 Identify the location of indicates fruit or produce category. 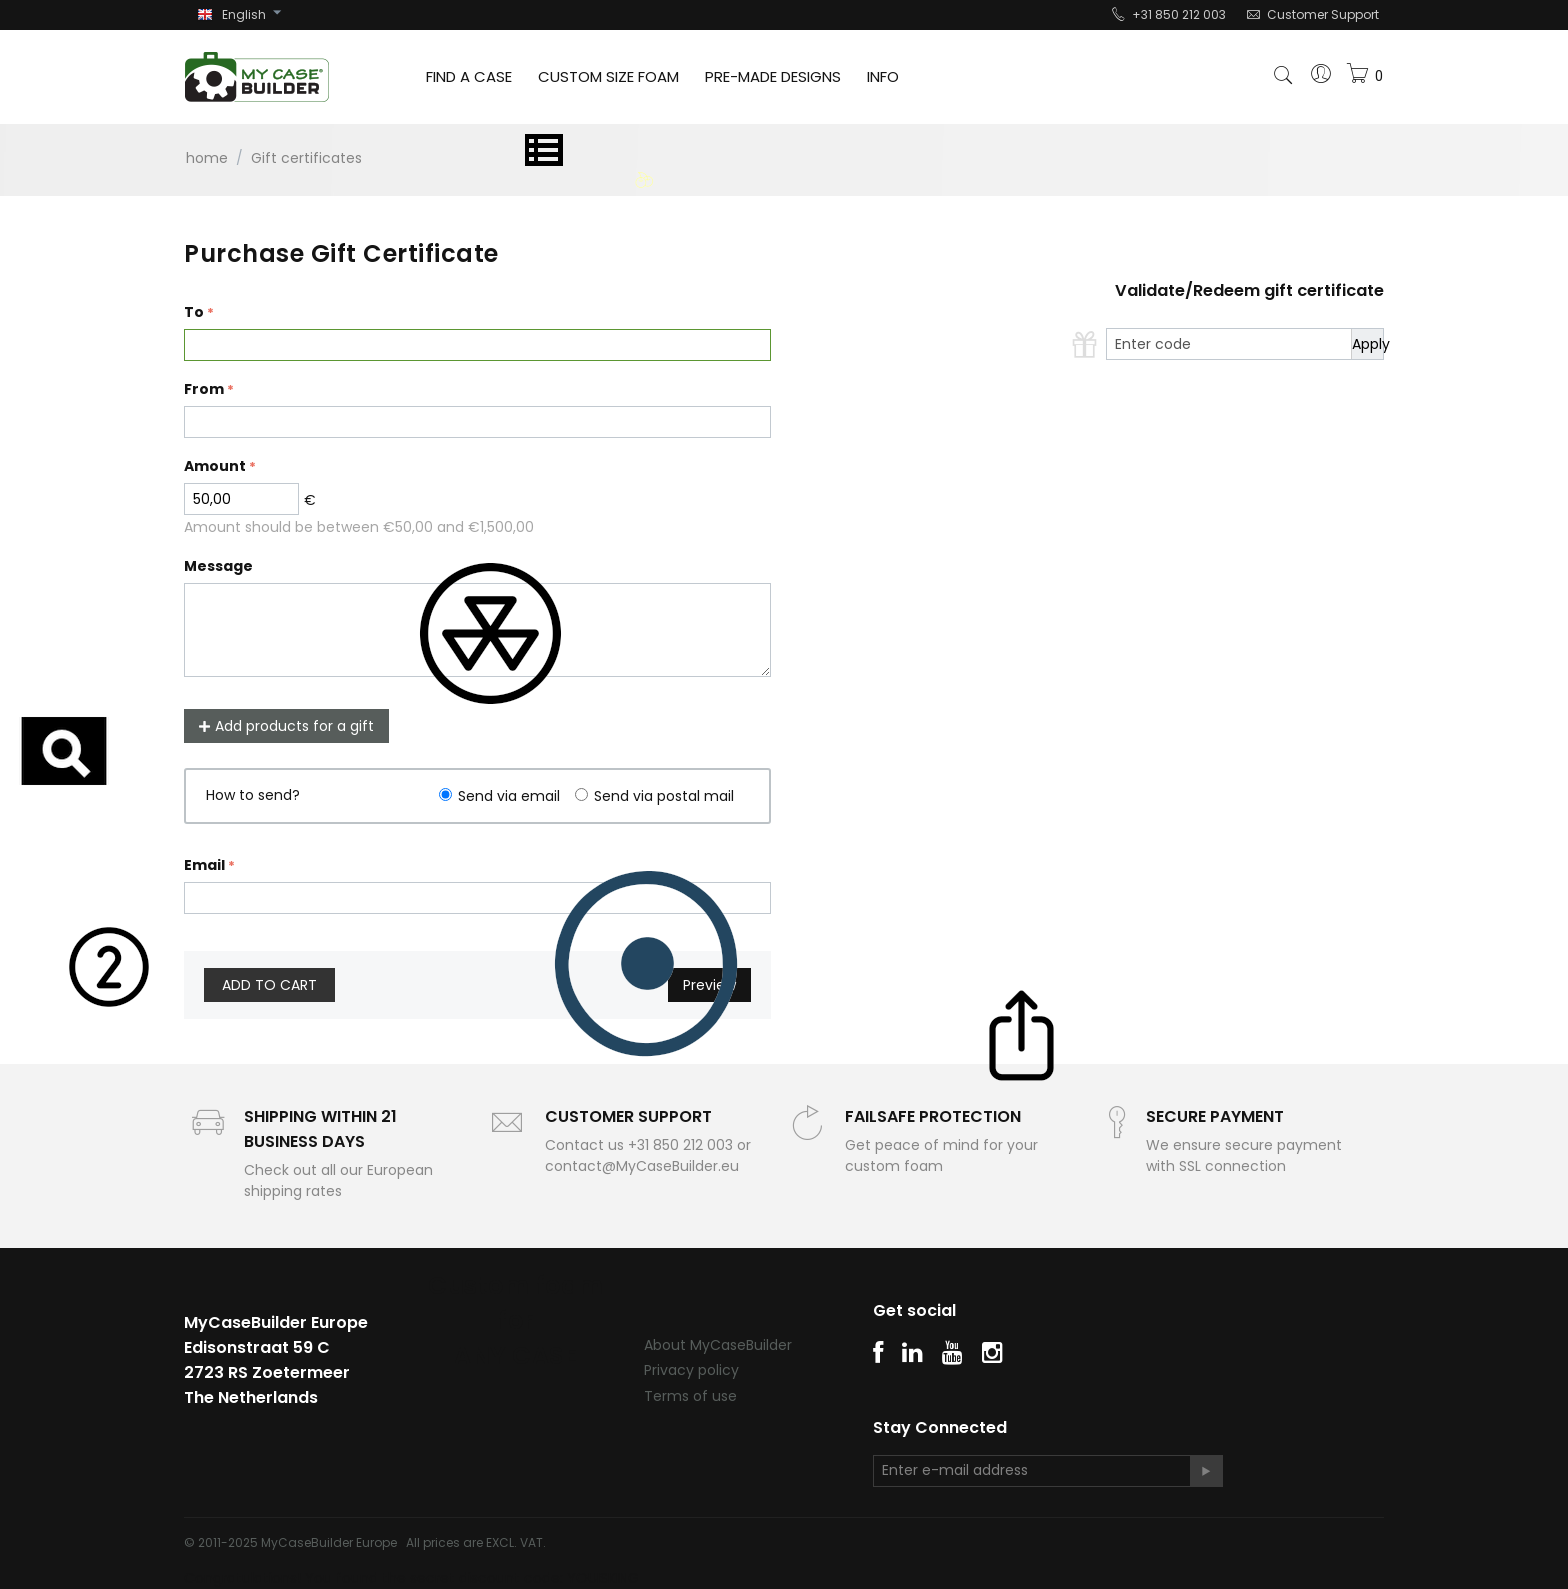
(644, 180).